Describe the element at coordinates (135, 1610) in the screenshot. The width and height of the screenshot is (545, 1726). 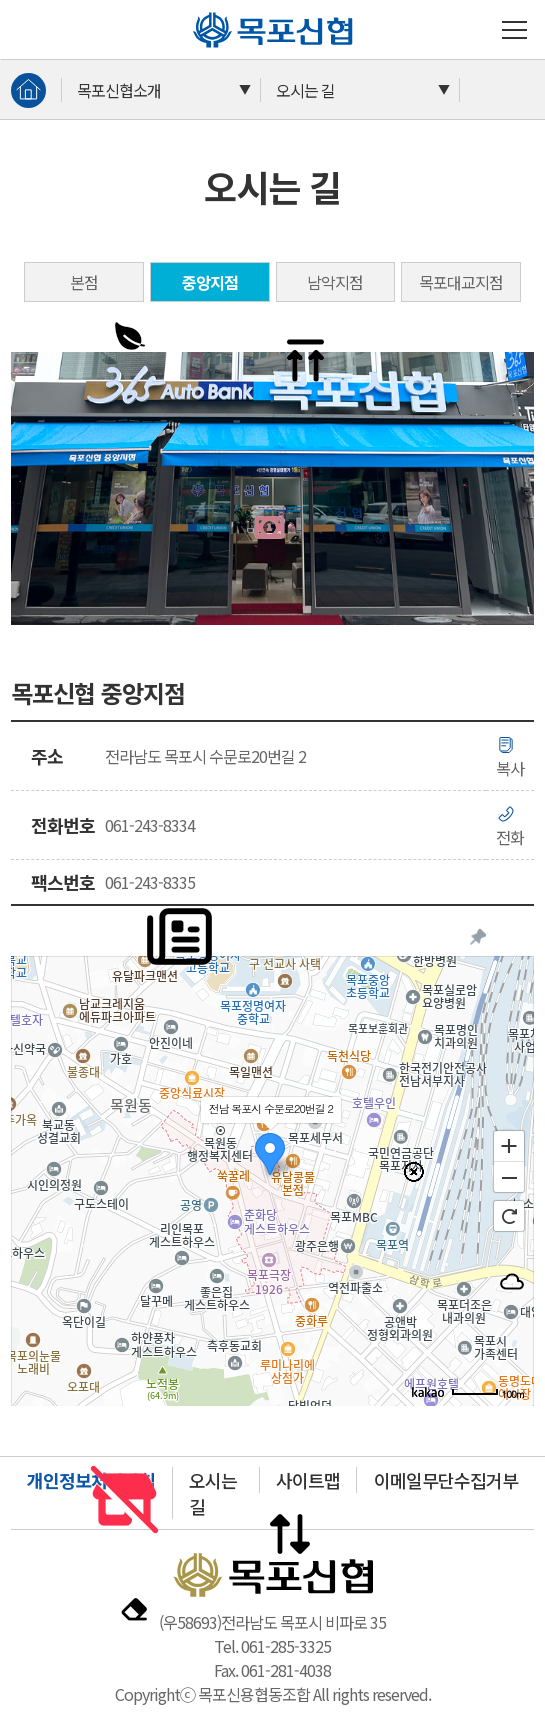
I see `erase or clear content` at that location.